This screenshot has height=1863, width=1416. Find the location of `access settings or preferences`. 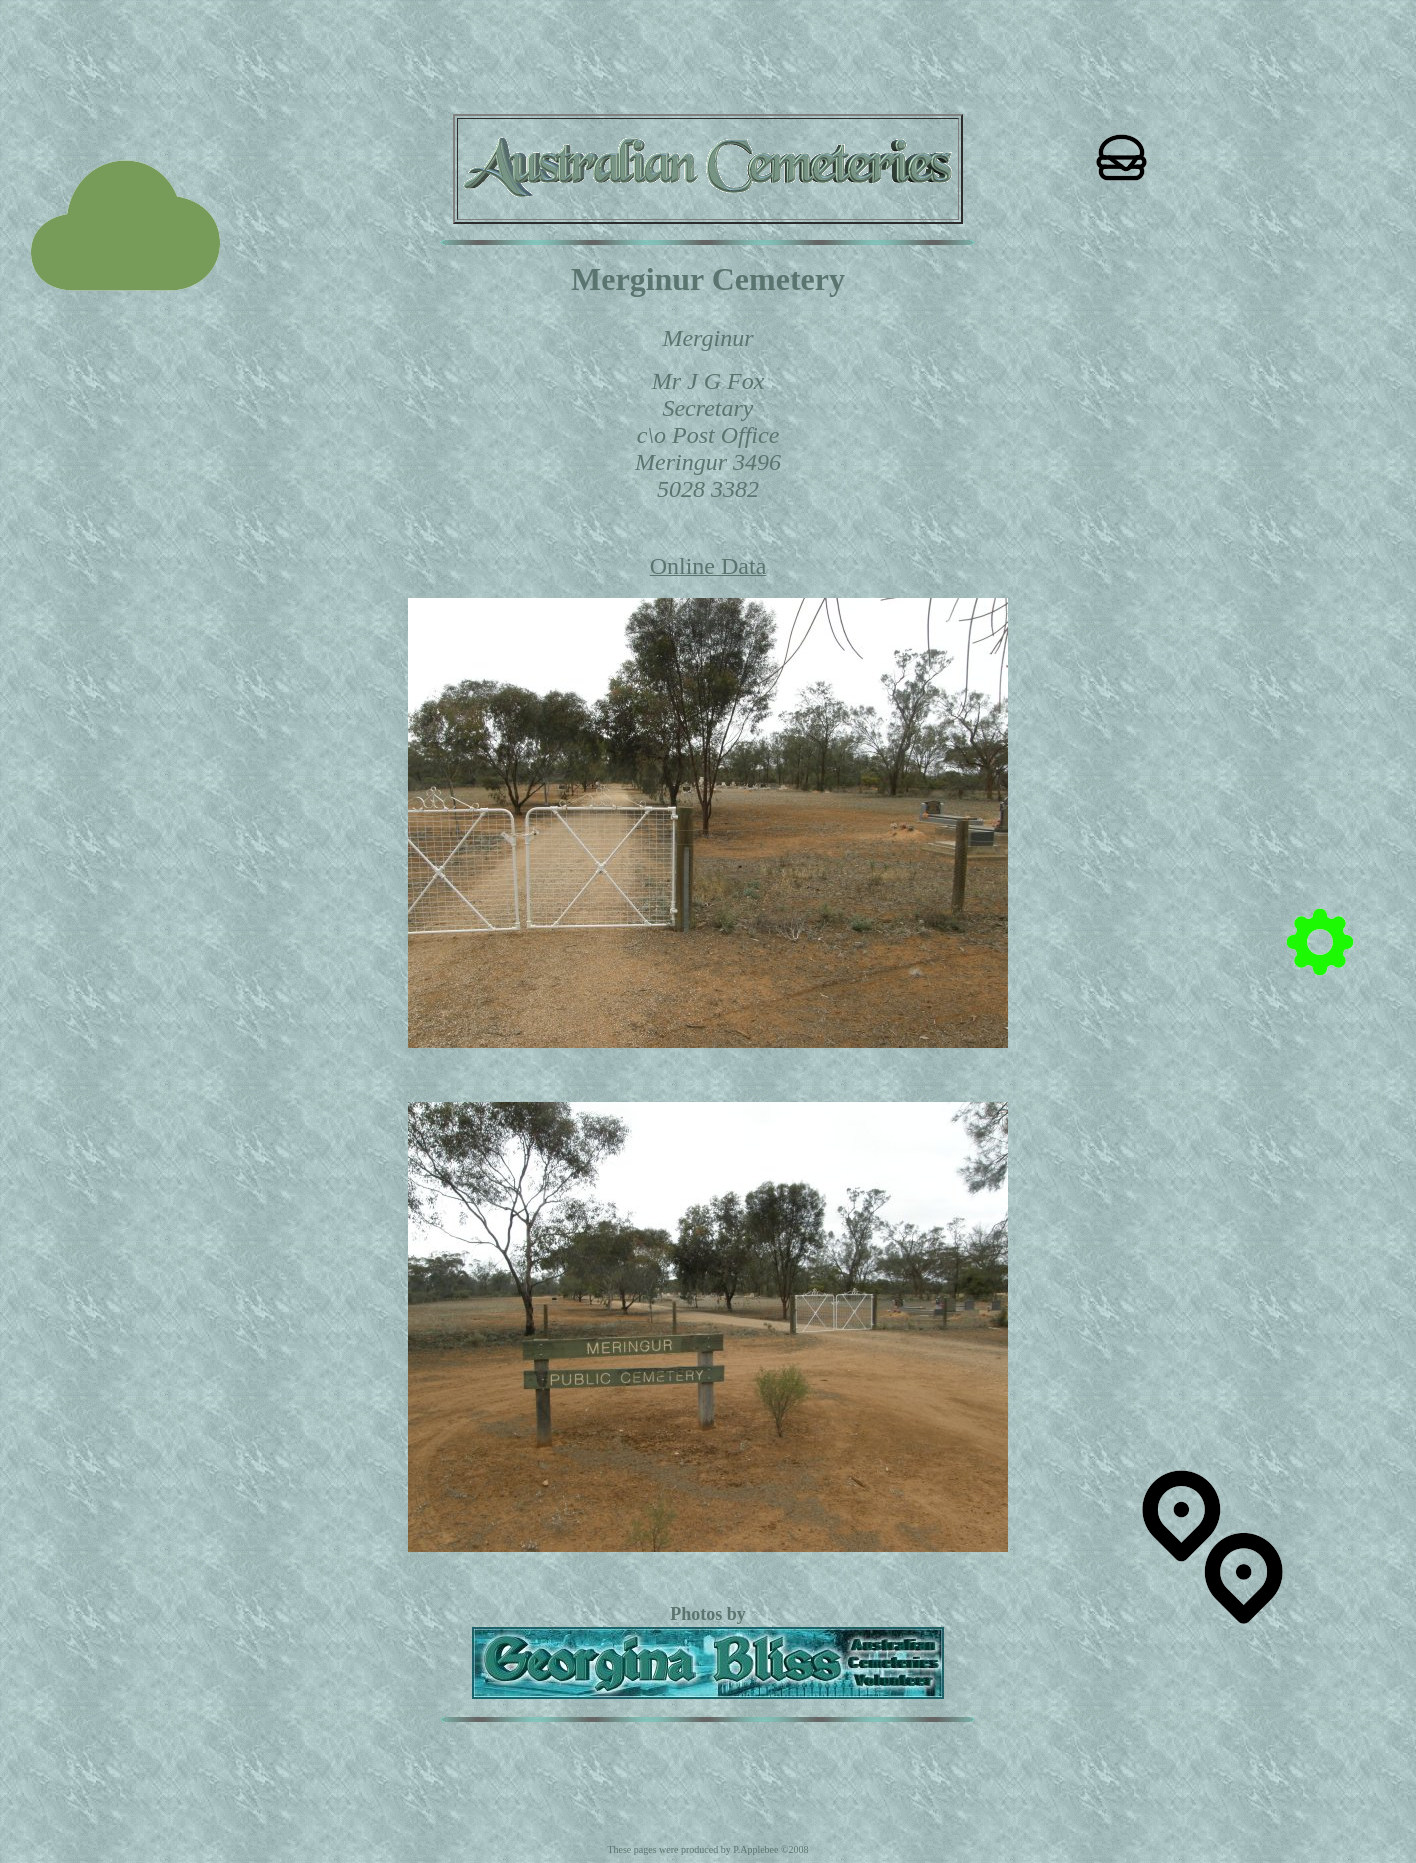

access settings or preferences is located at coordinates (1320, 942).